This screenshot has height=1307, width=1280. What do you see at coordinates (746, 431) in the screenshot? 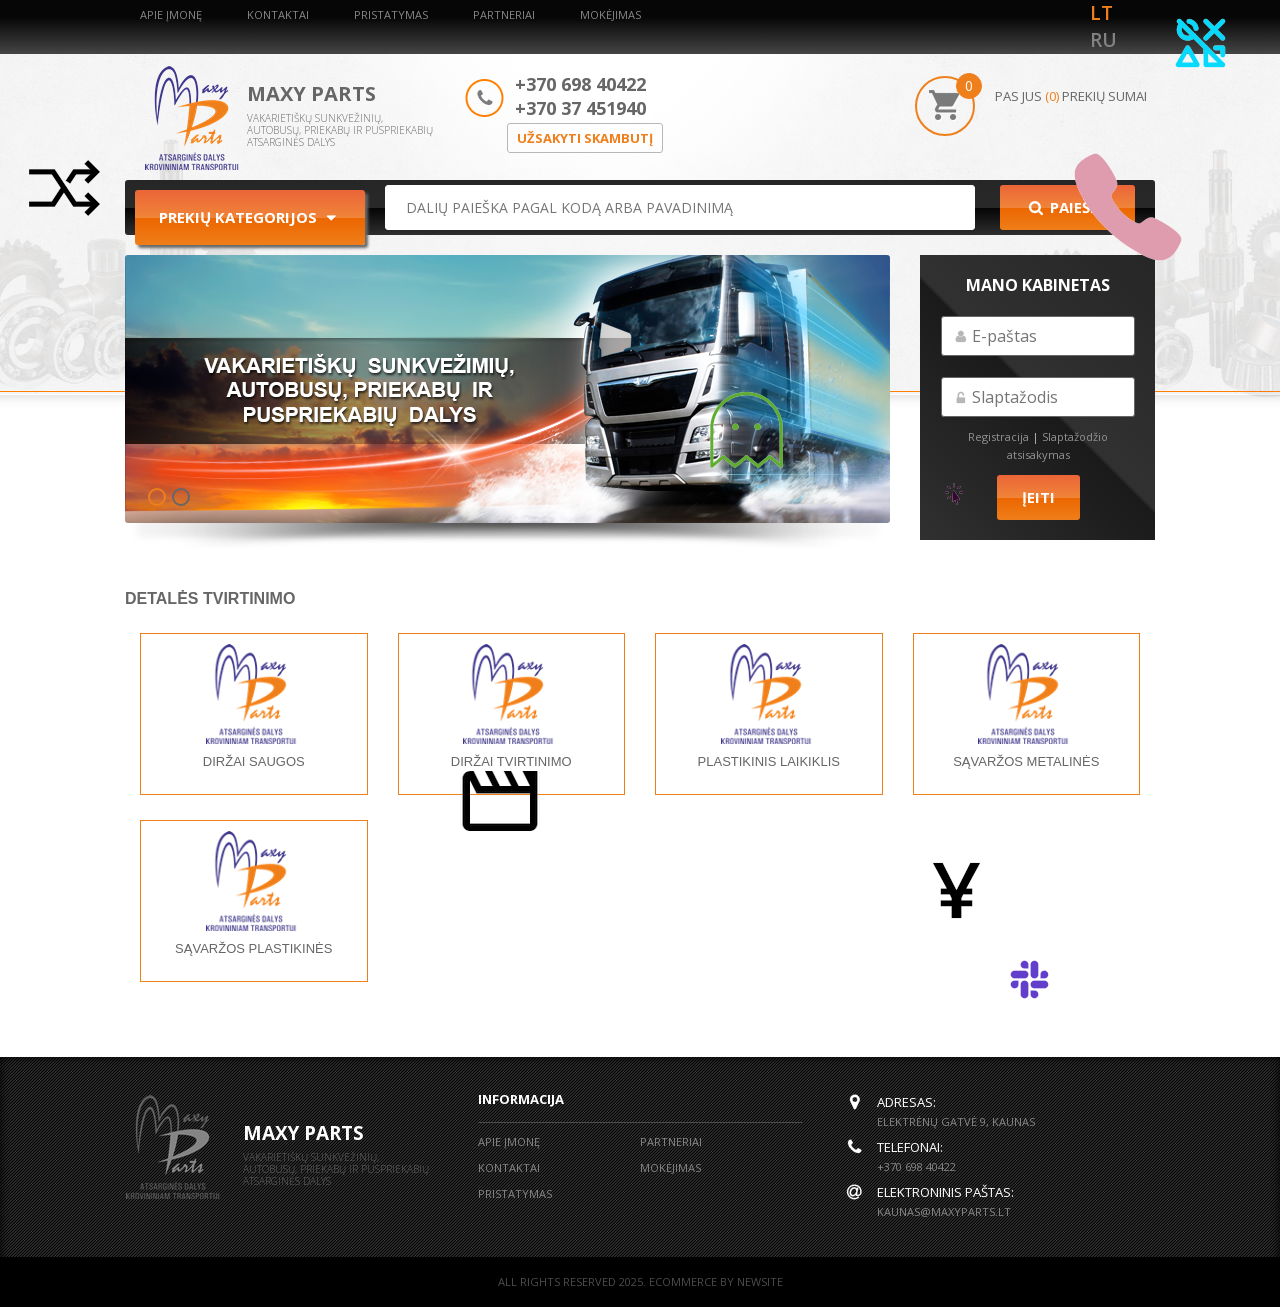
I see `toggle ghost mode or invisible status` at bounding box center [746, 431].